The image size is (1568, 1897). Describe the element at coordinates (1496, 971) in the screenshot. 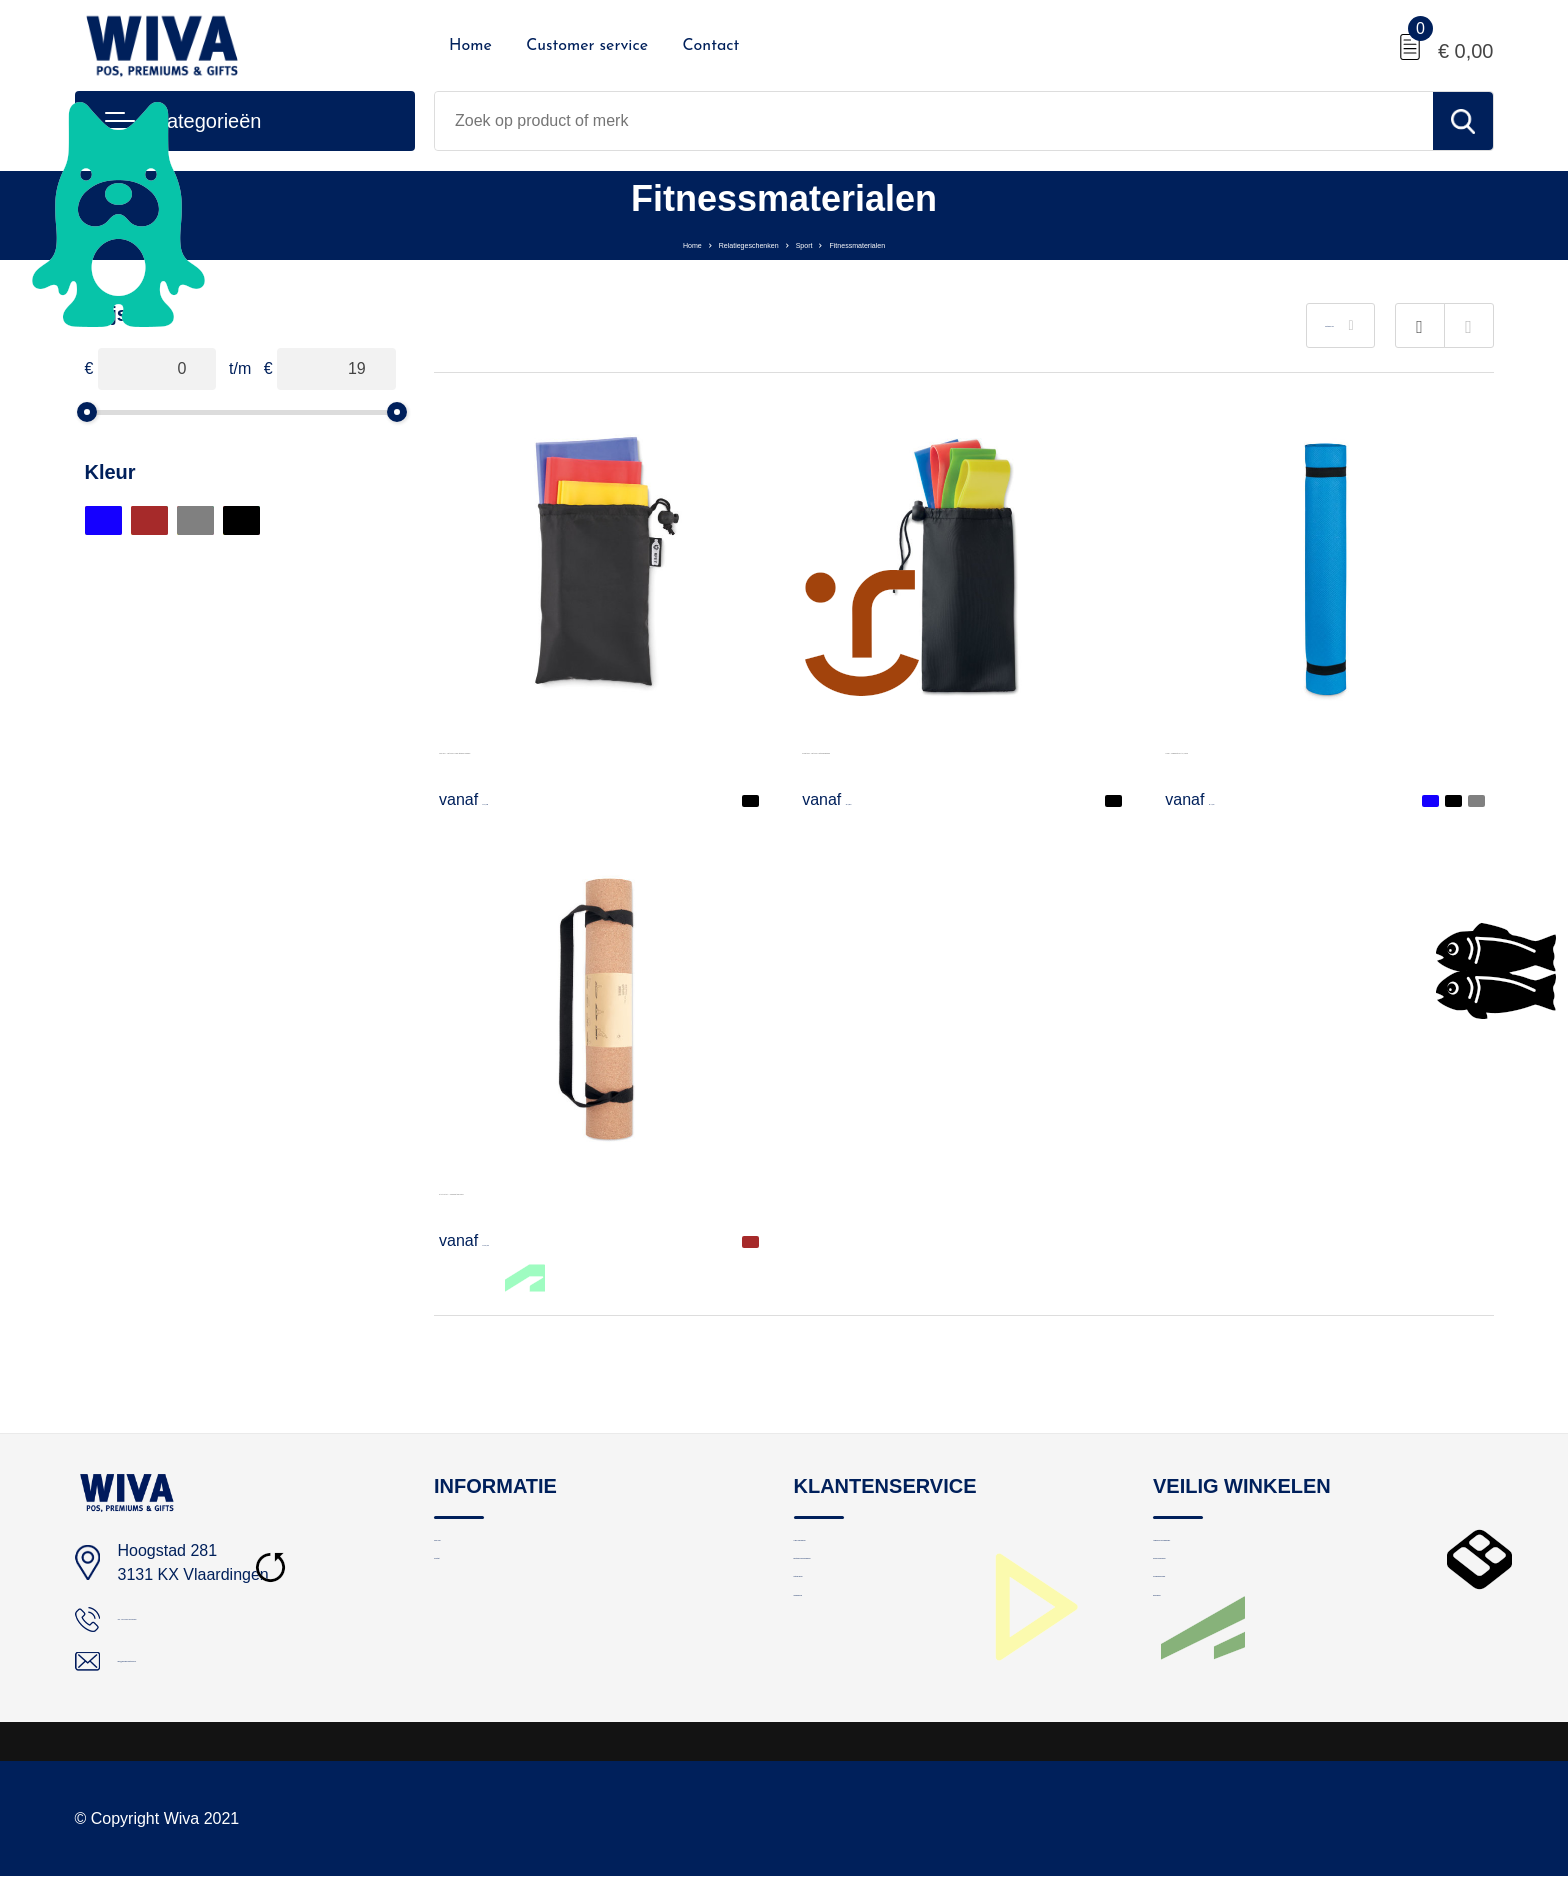

I see `open glitch app or website` at that location.